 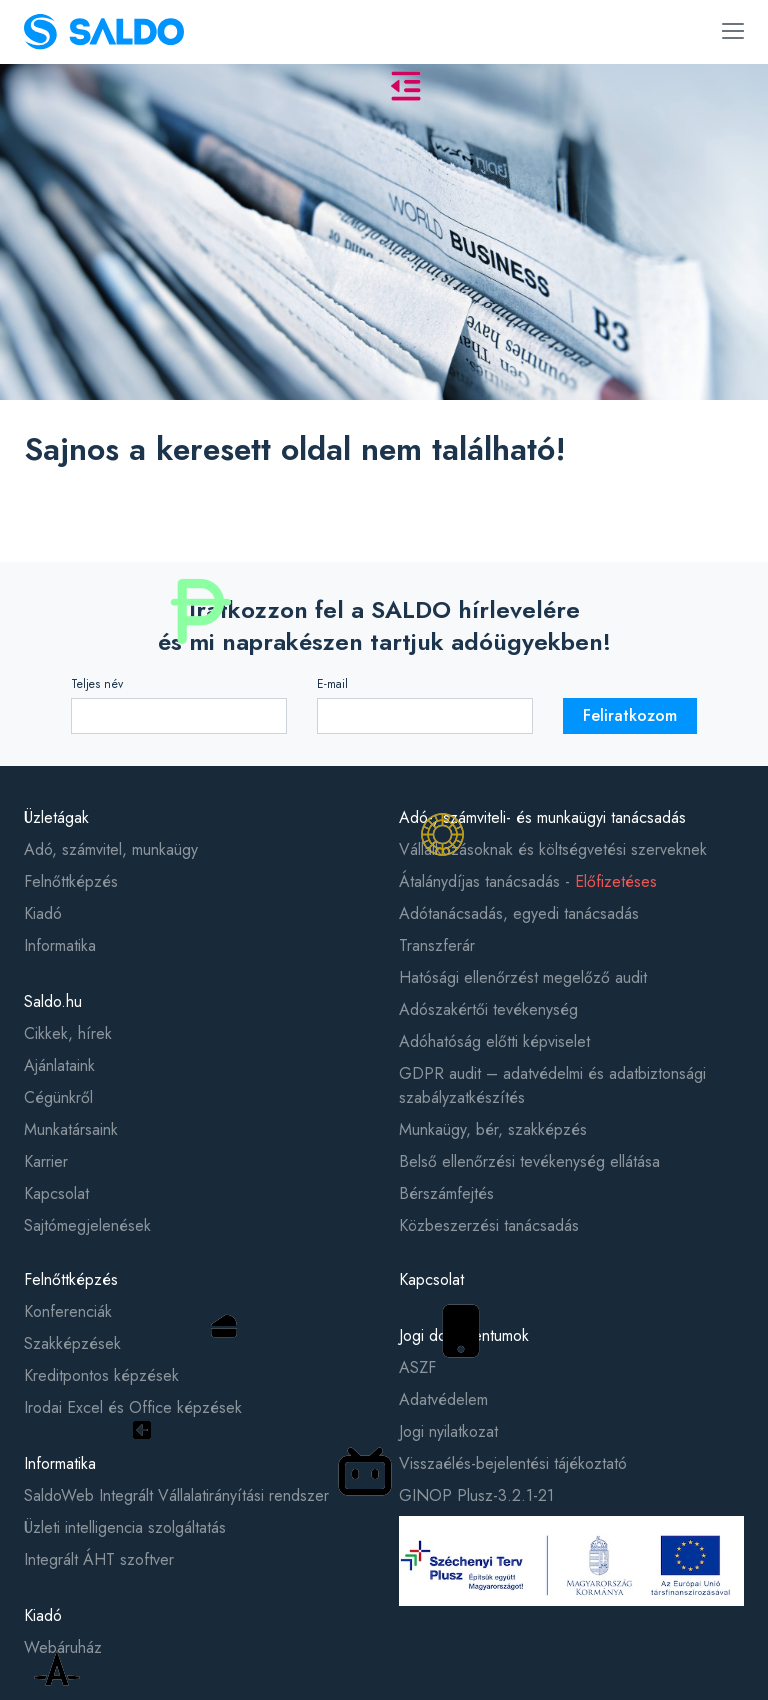 What do you see at coordinates (461, 1331) in the screenshot?
I see `indicates mobile device or smartphone` at bounding box center [461, 1331].